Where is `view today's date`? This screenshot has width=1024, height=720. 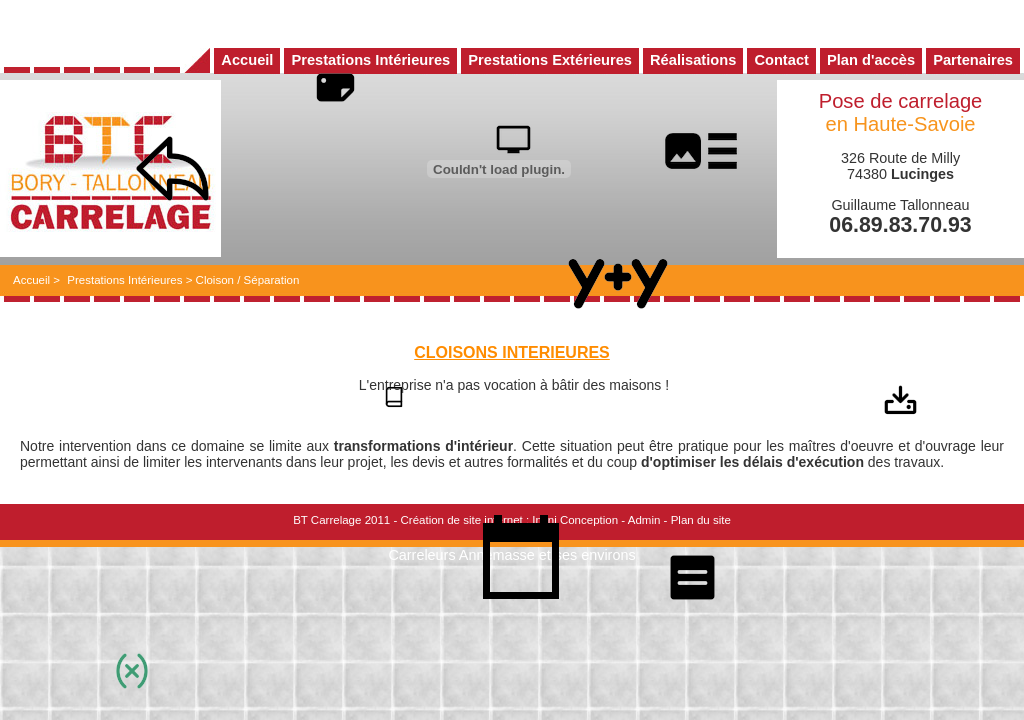 view today's date is located at coordinates (521, 557).